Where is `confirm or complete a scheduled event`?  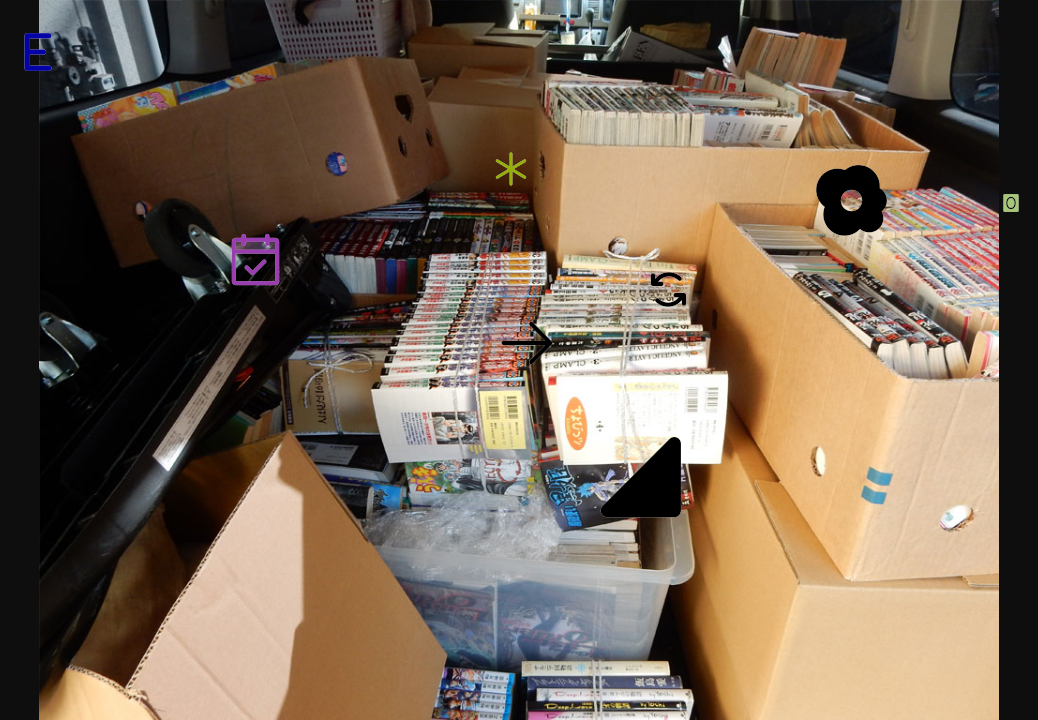
confirm or complete a scheduled event is located at coordinates (255, 261).